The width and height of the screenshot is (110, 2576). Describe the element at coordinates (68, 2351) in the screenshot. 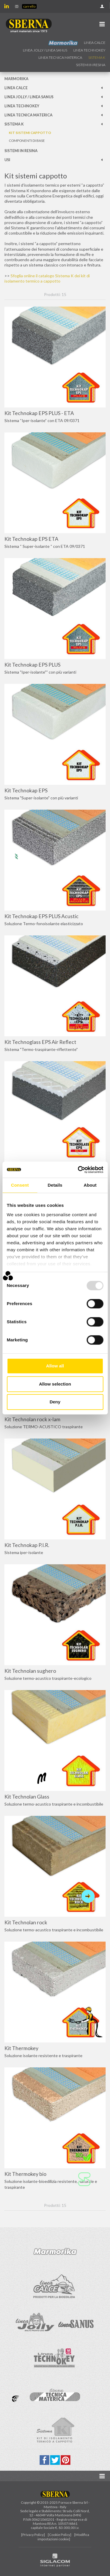

I see `open Autodesk Maya application` at that location.